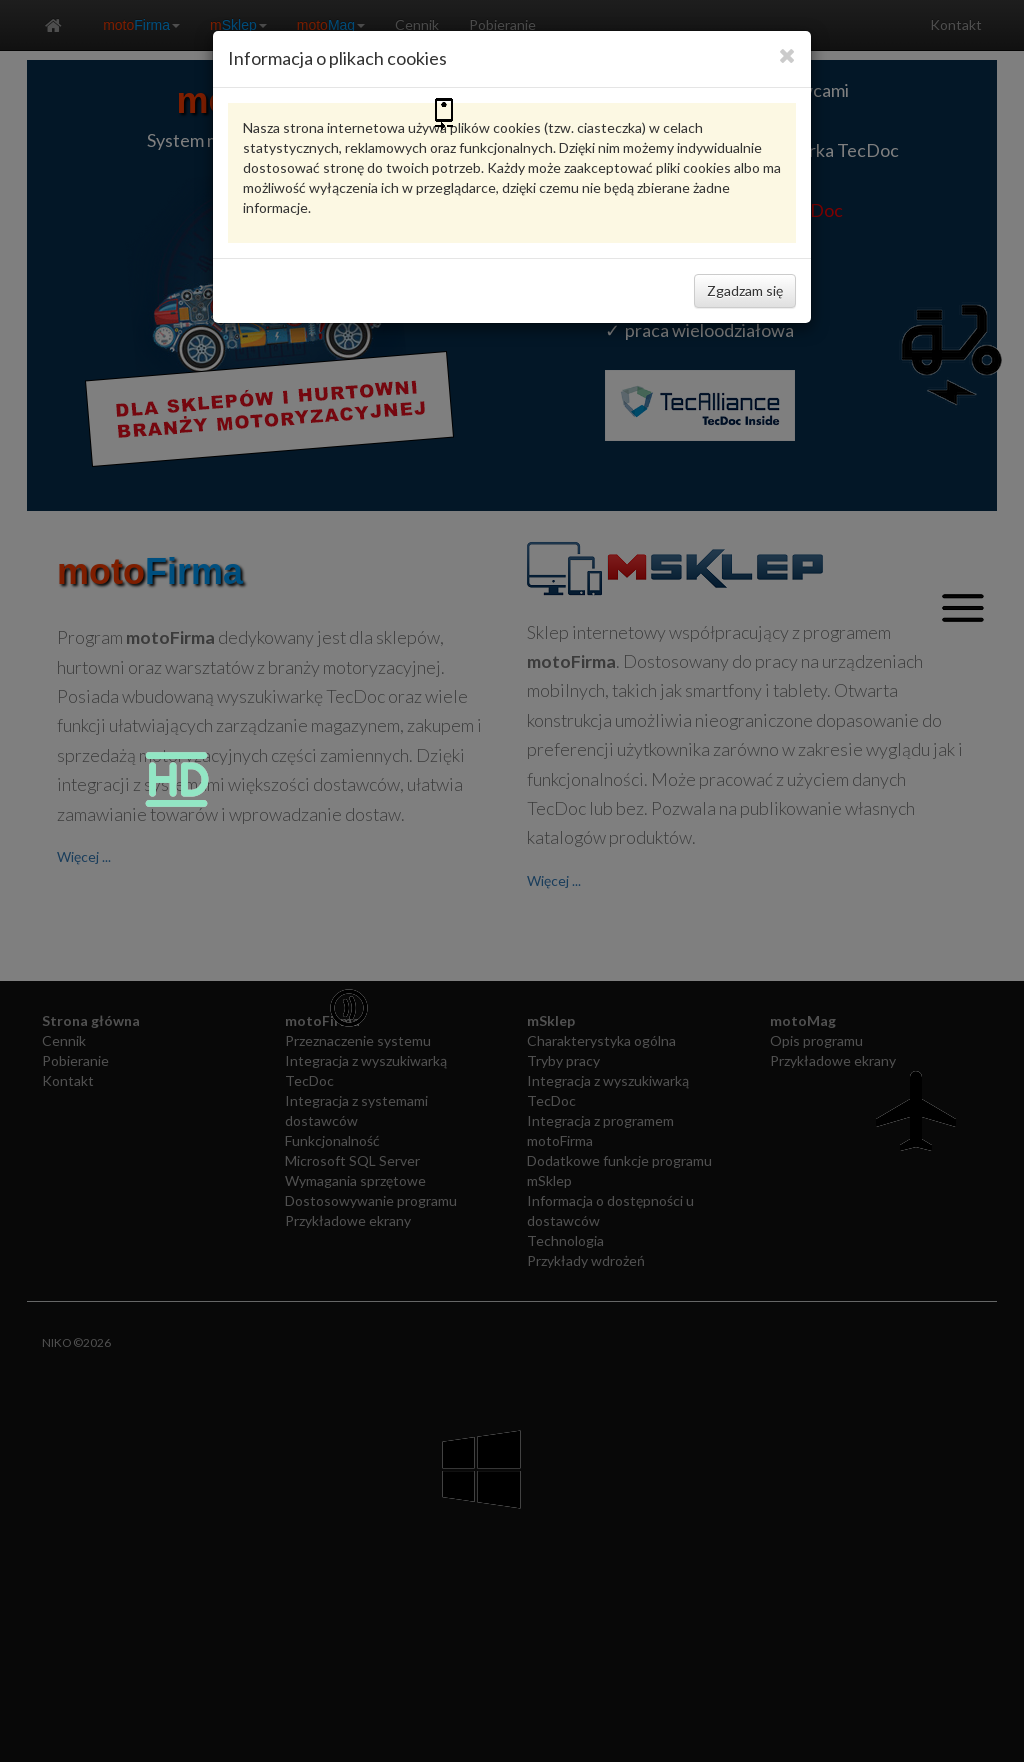 The width and height of the screenshot is (1024, 1762). Describe the element at coordinates (481, 1469) in the screenshot. I see `open windows-specific settings or features` at that location.